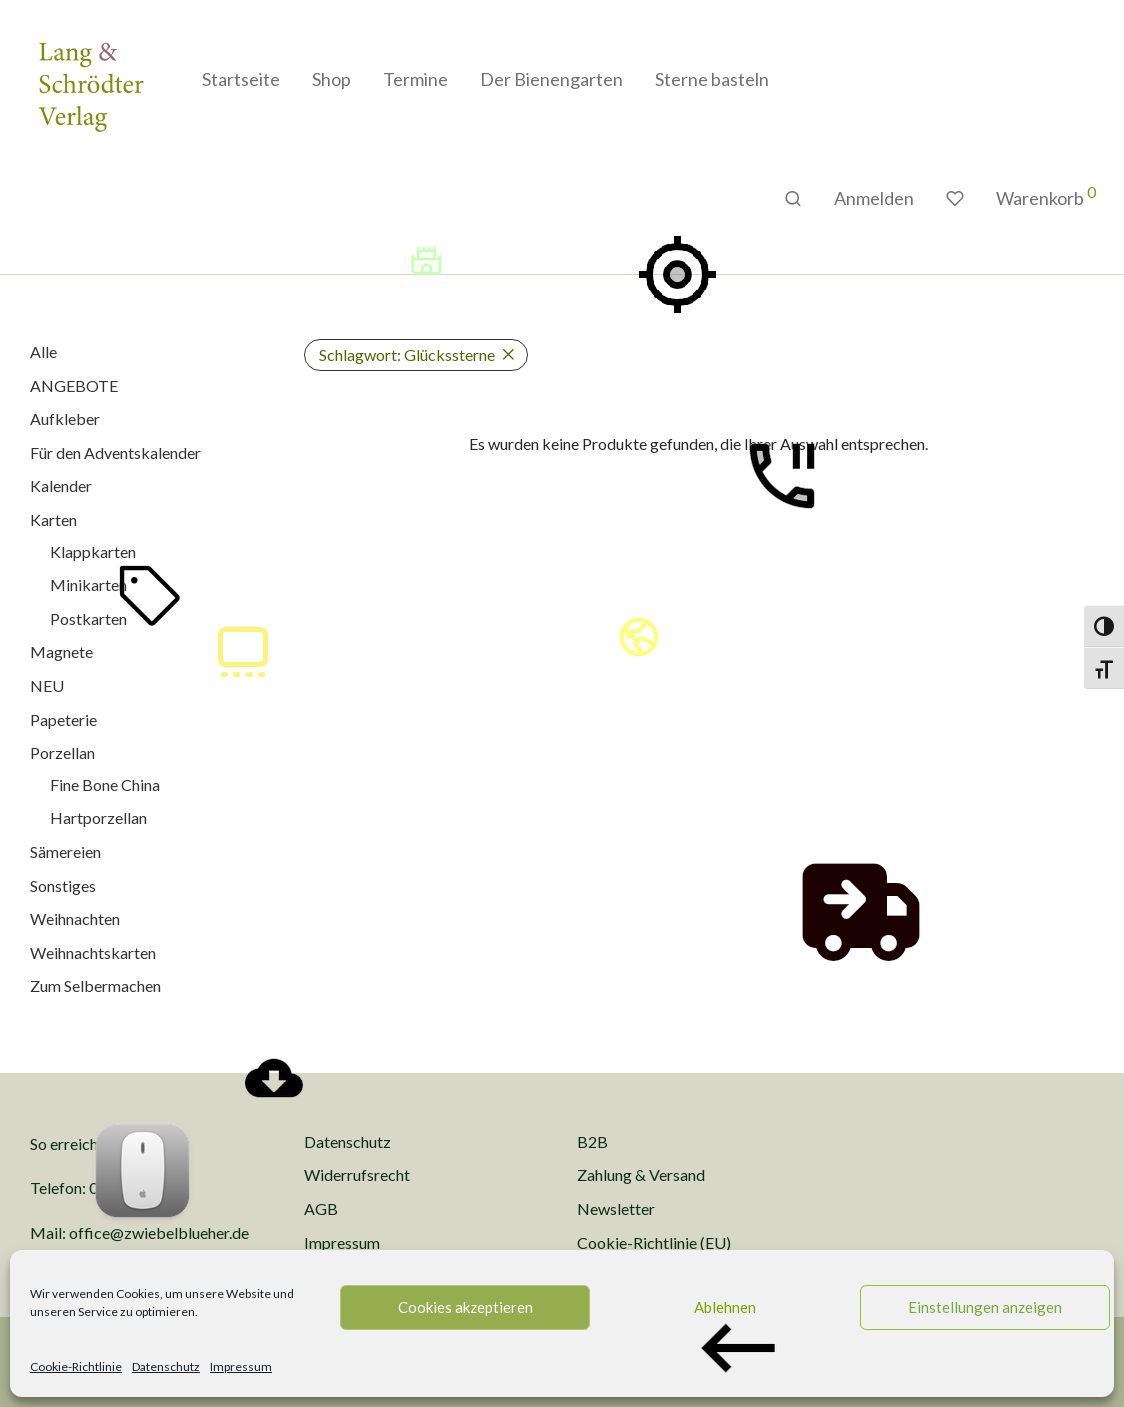 This screenshot has width=1124, height=1407. What do you see at coordinates (738, 1348) in the screenshot?
I see `go back to the previous screen` at bounding box center [738, 1348].